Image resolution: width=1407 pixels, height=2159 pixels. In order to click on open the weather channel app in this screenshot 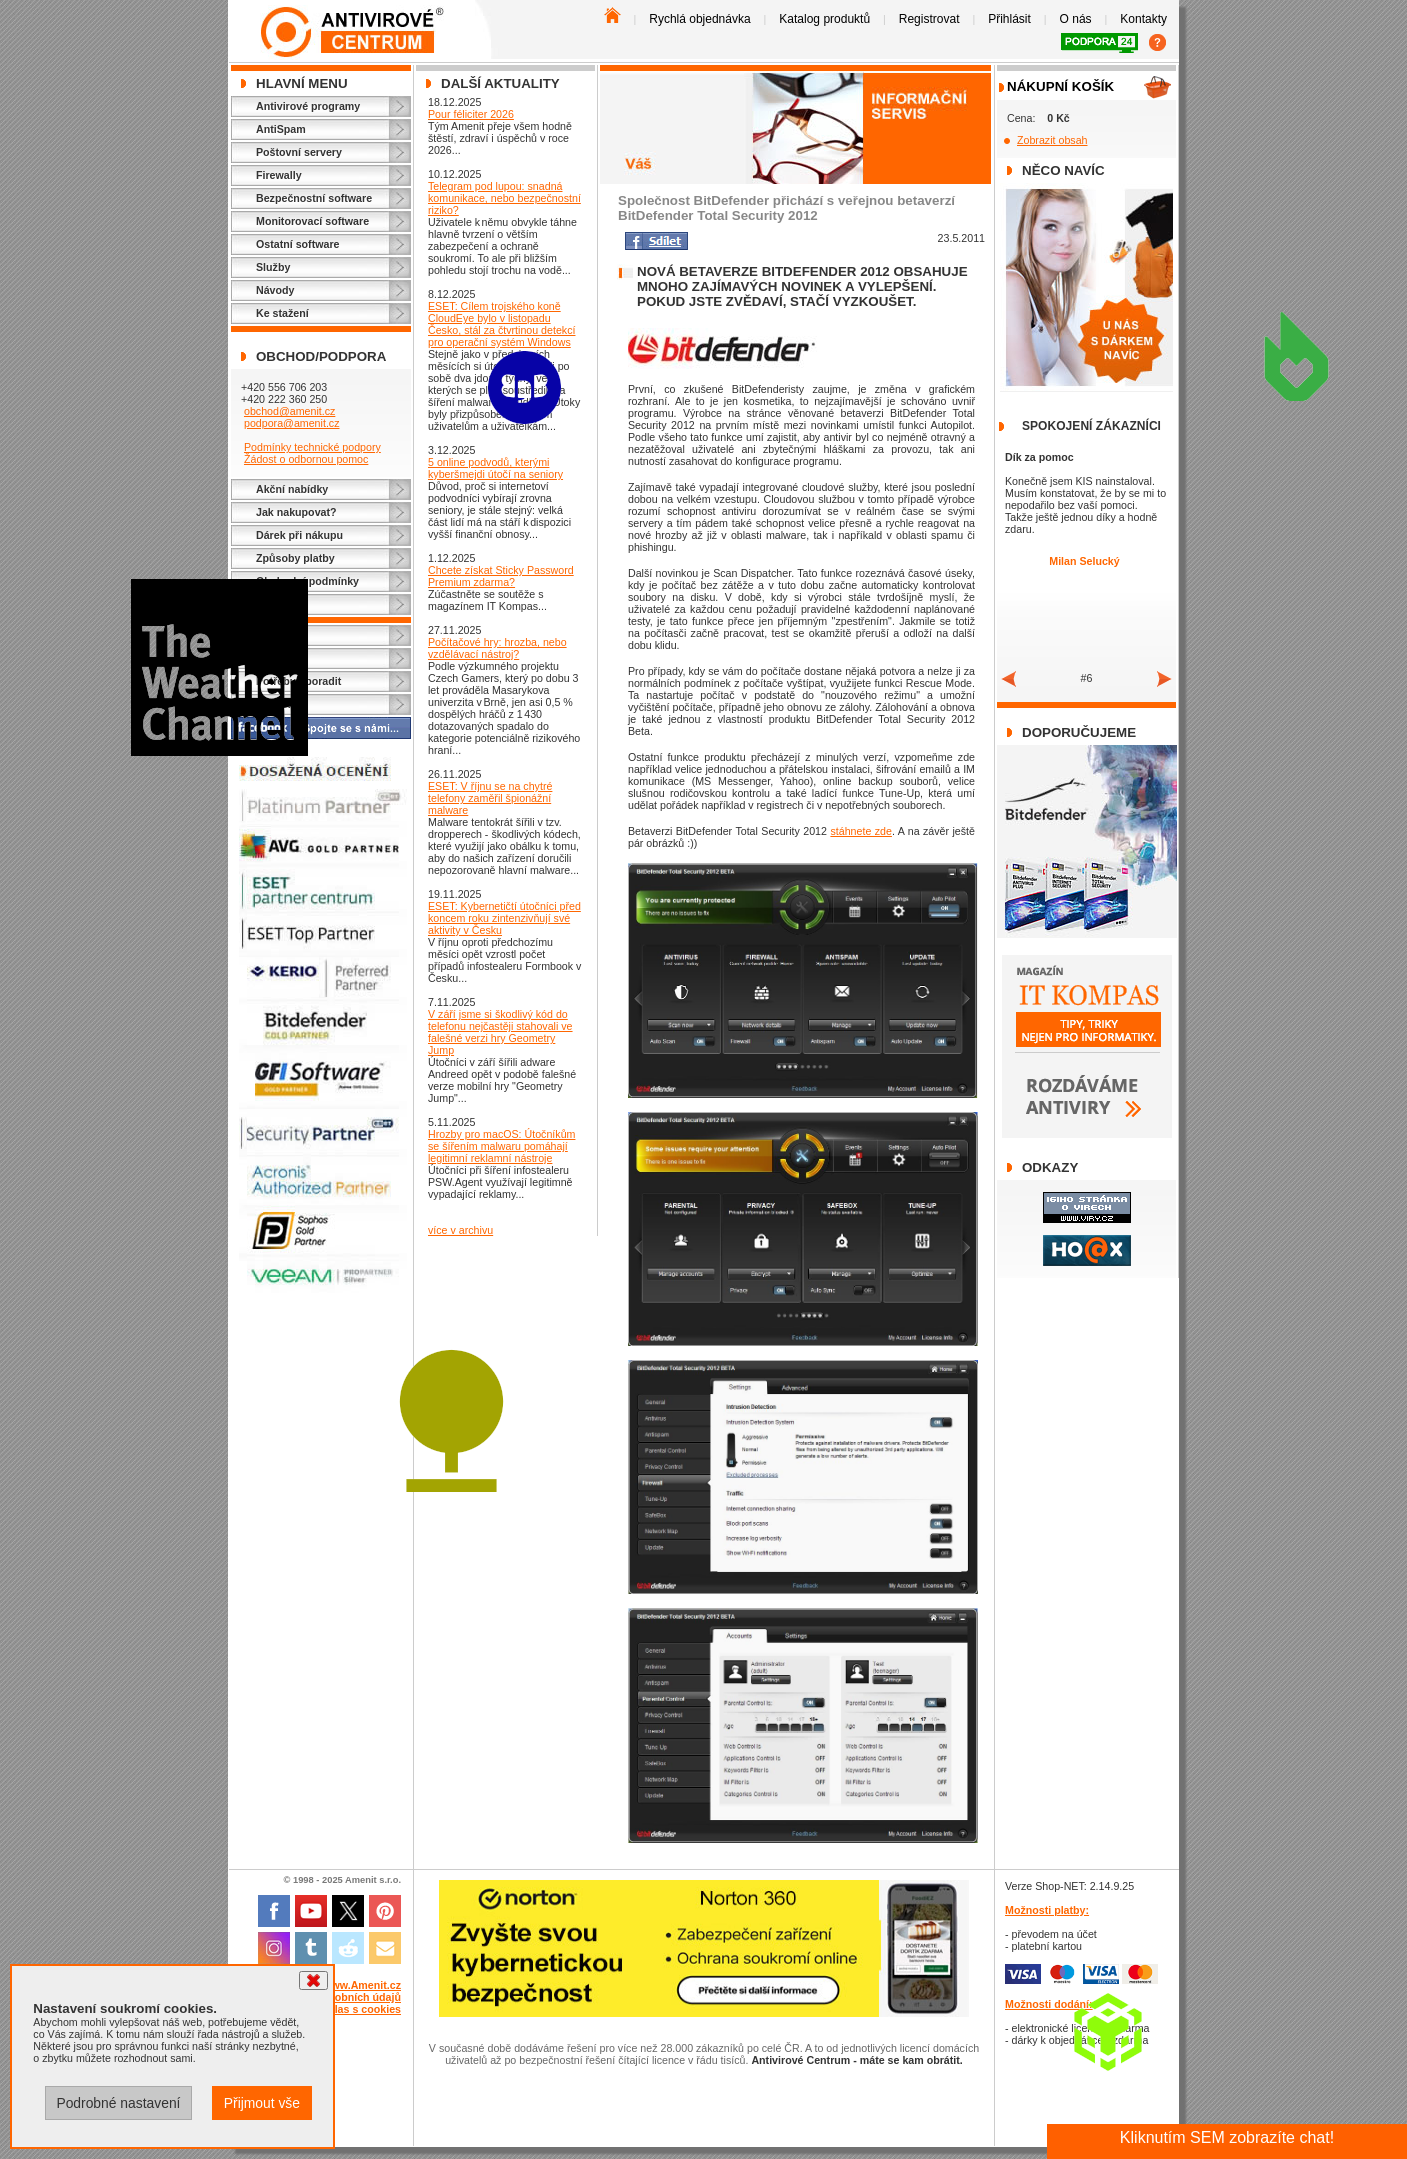, I will do `click(219, 667)`.